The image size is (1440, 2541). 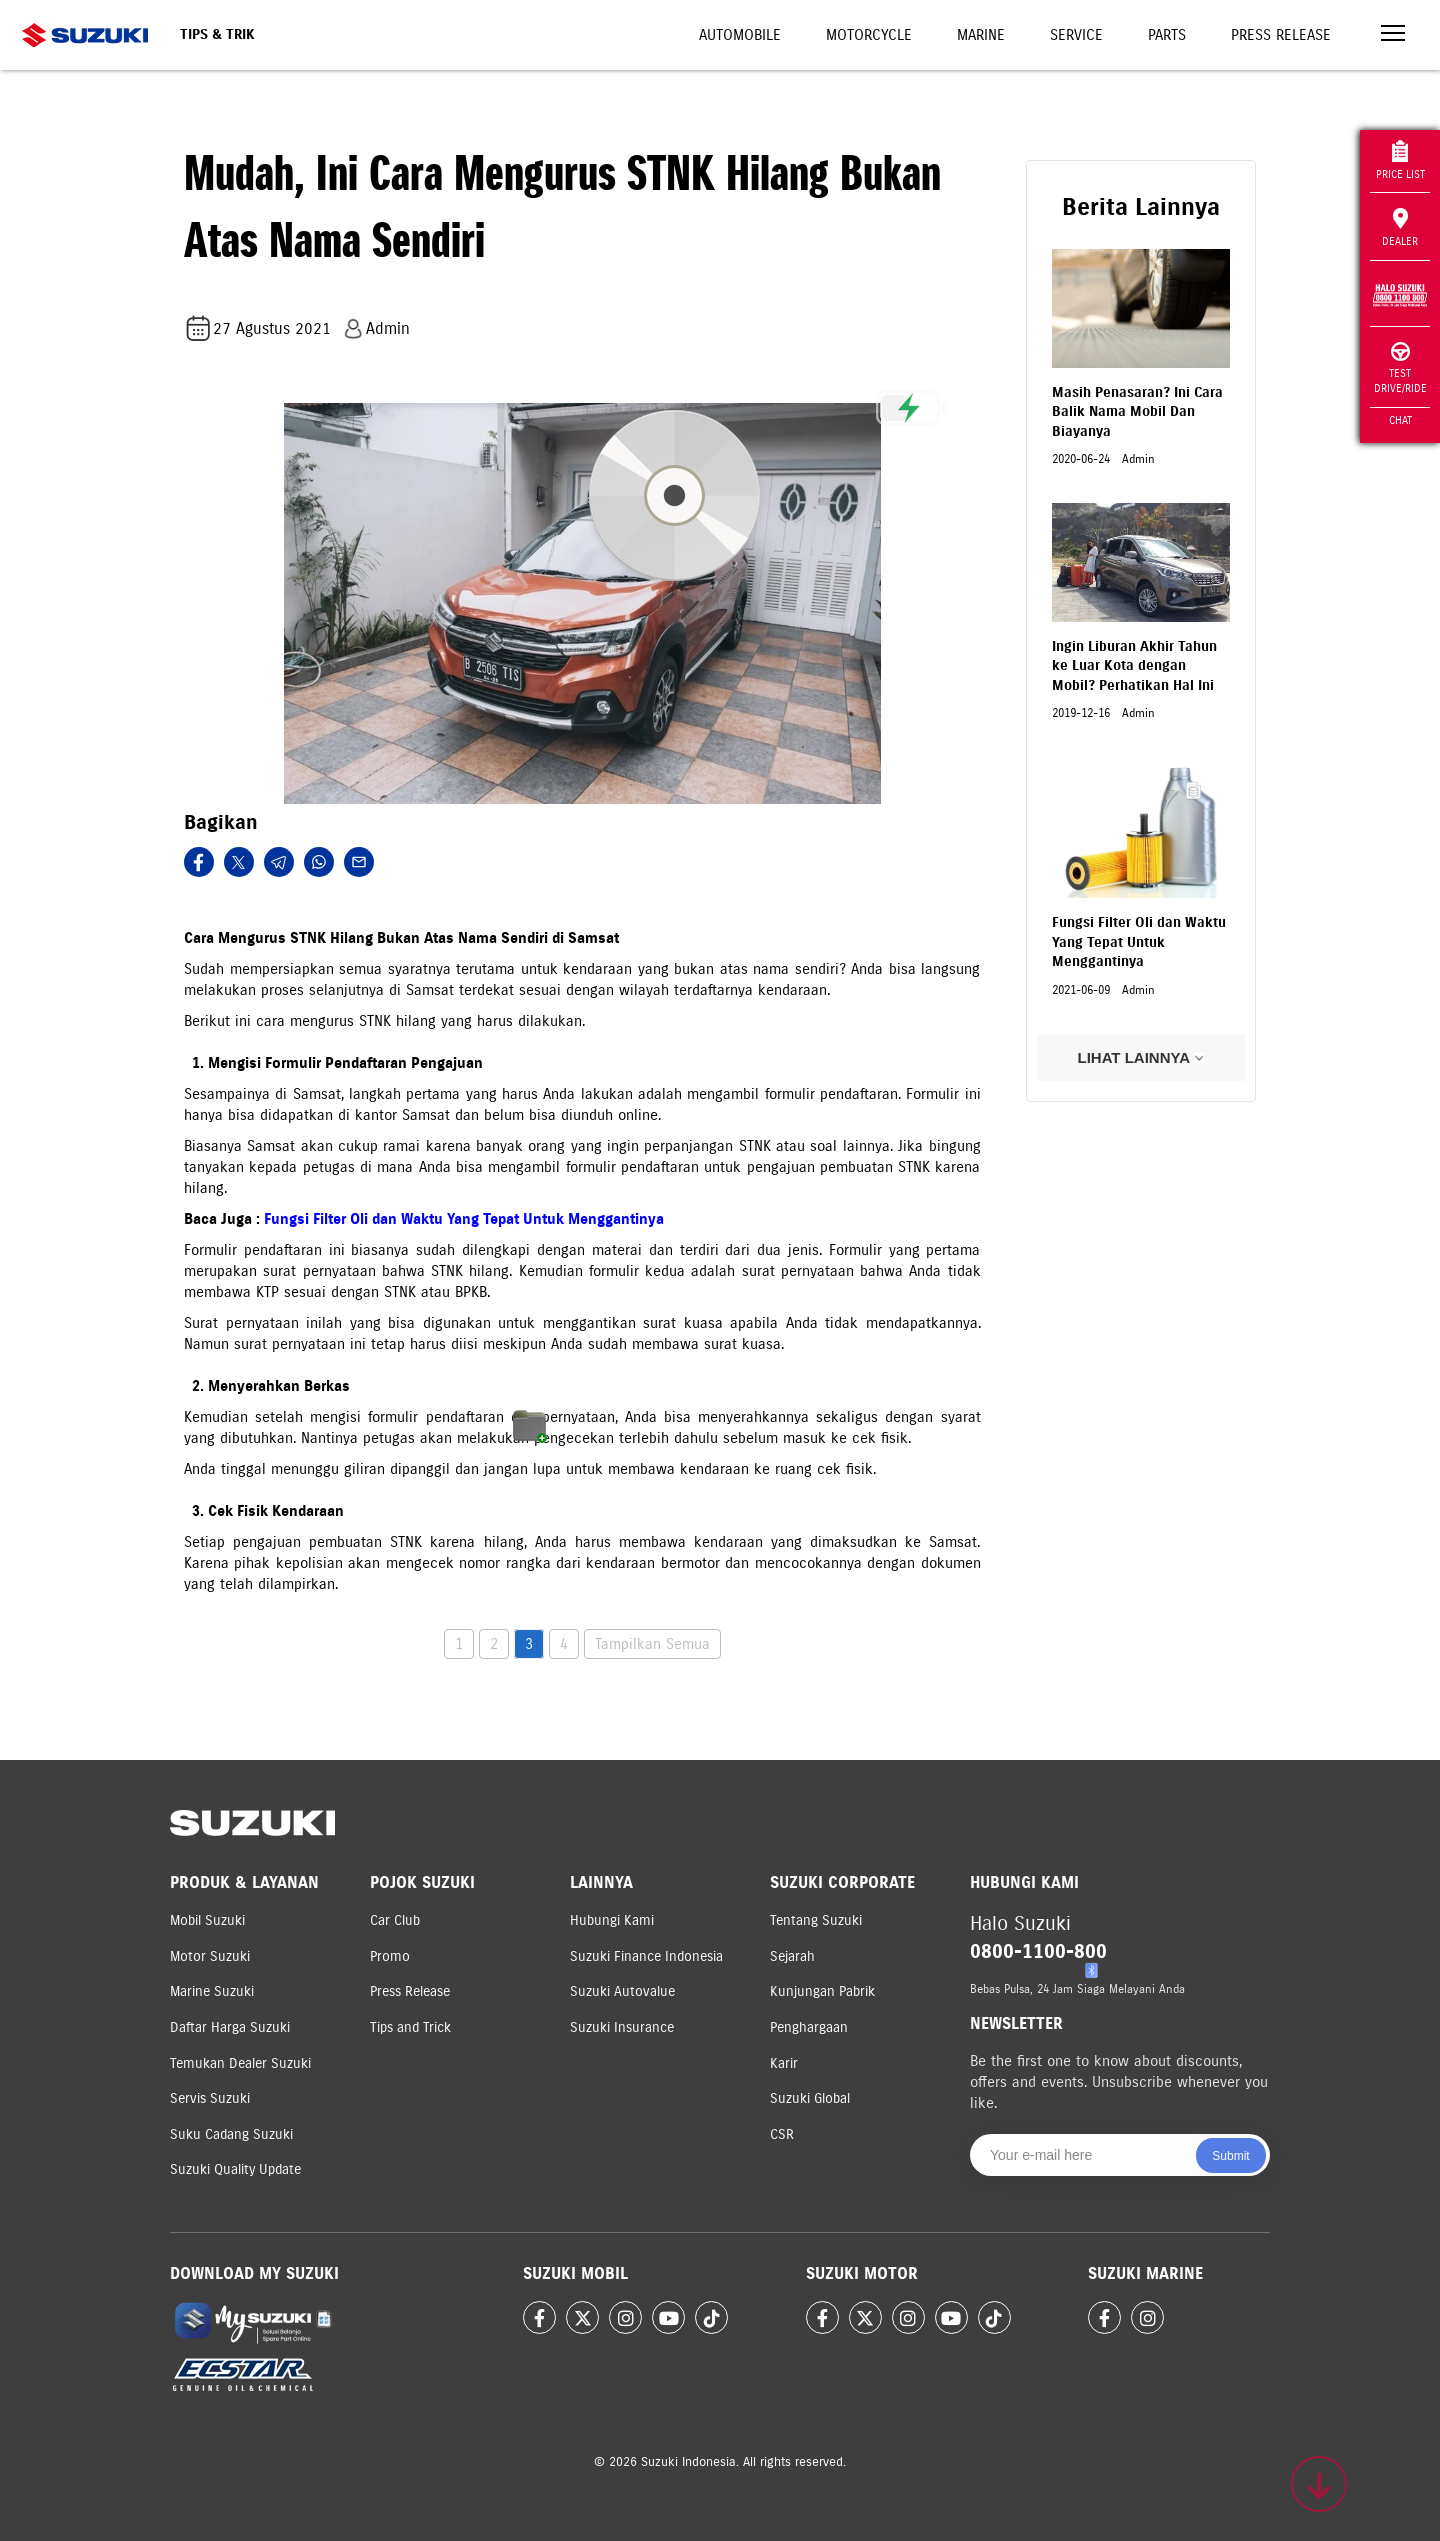 What do you see at coordinates (324, 2319) in the screenshot?
I see `open an opendocument master document file` at bounding box center [324, 2319].